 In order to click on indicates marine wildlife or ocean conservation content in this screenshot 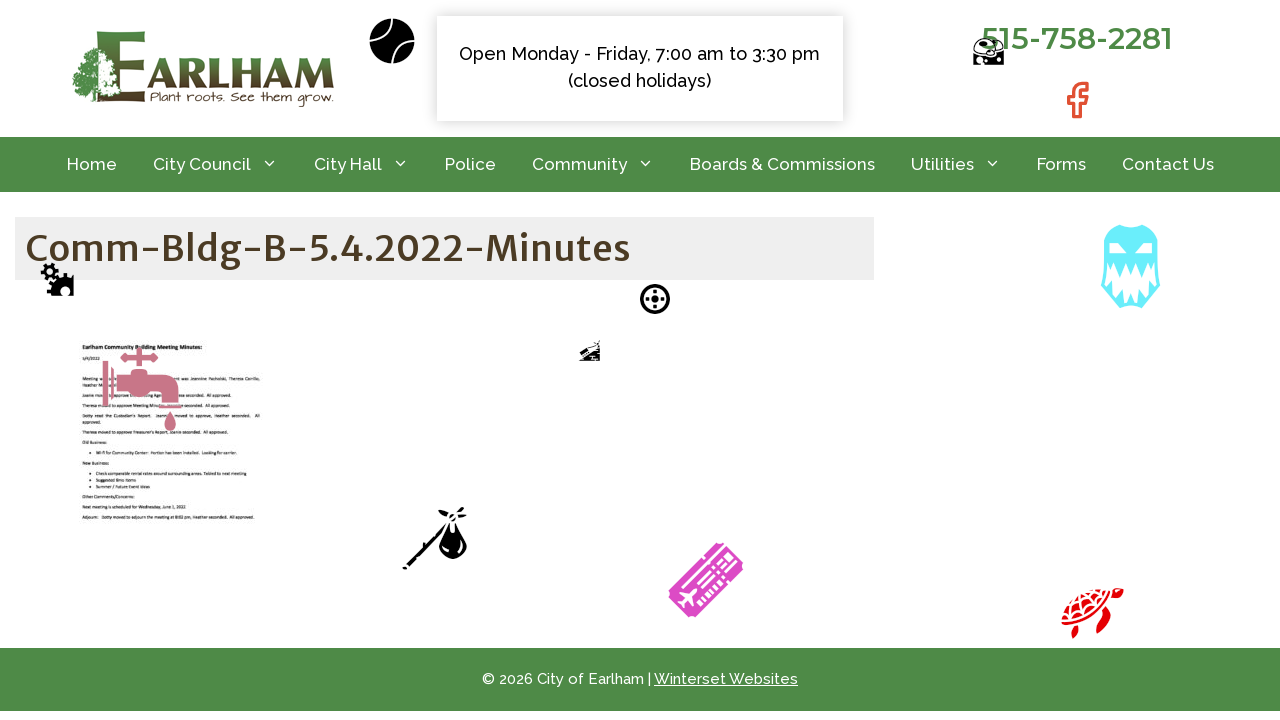, I will do `click(1092, 613)`.